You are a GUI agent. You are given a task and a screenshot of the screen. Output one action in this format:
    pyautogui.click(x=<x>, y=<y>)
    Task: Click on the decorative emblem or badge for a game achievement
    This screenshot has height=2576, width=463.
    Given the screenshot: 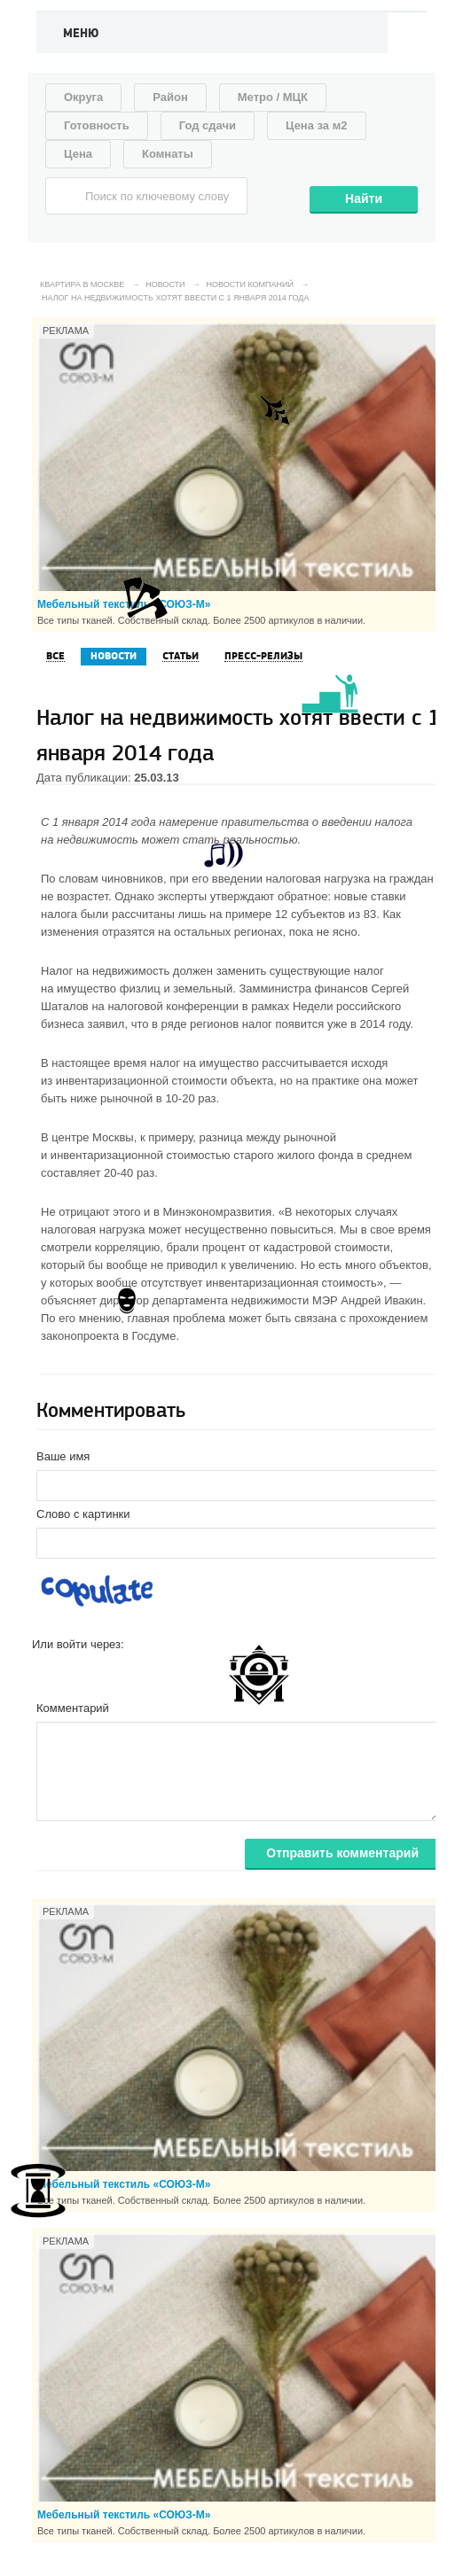 What is the action you would take?
    pyautogui.click(x=259, y=1675)
    